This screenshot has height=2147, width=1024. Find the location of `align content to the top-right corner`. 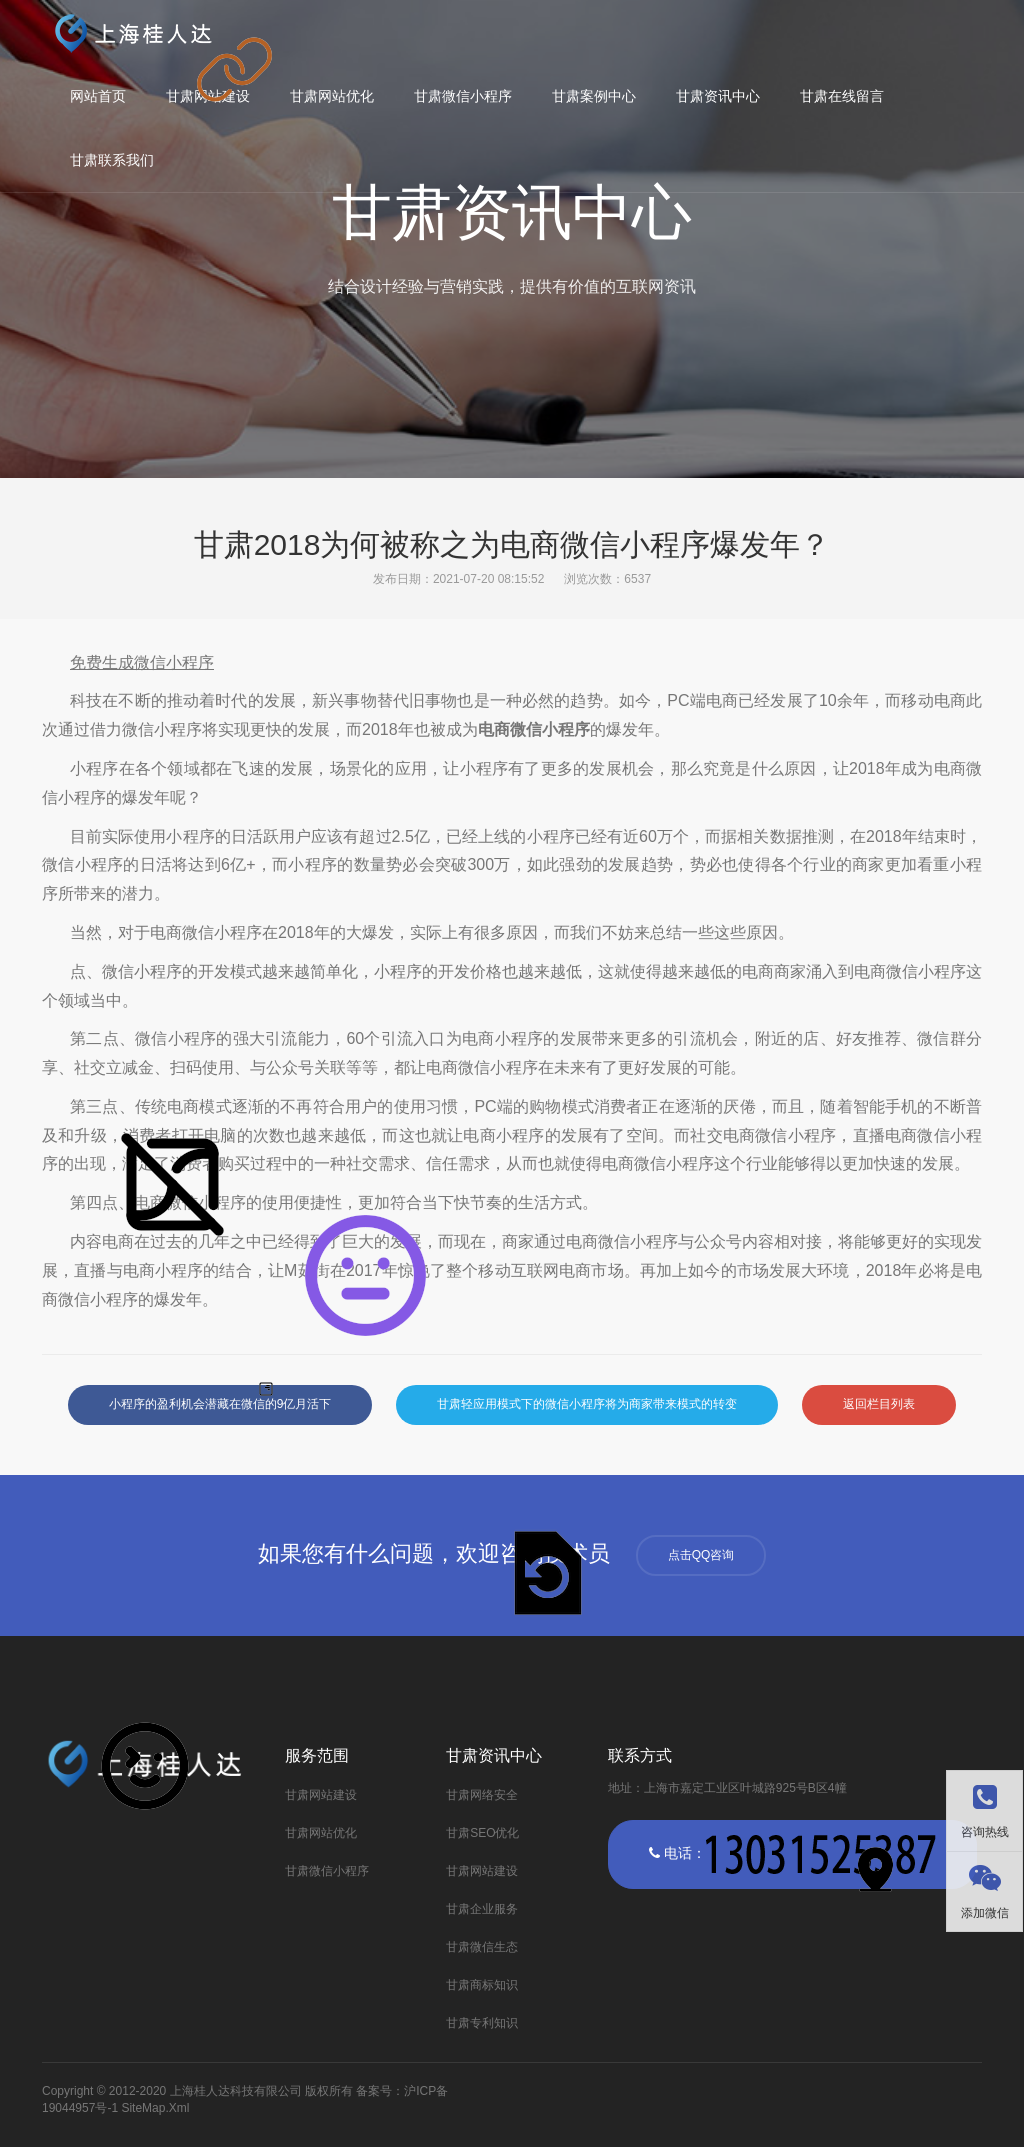

align content to the top-right corner is located at coordinates (266, 1389).